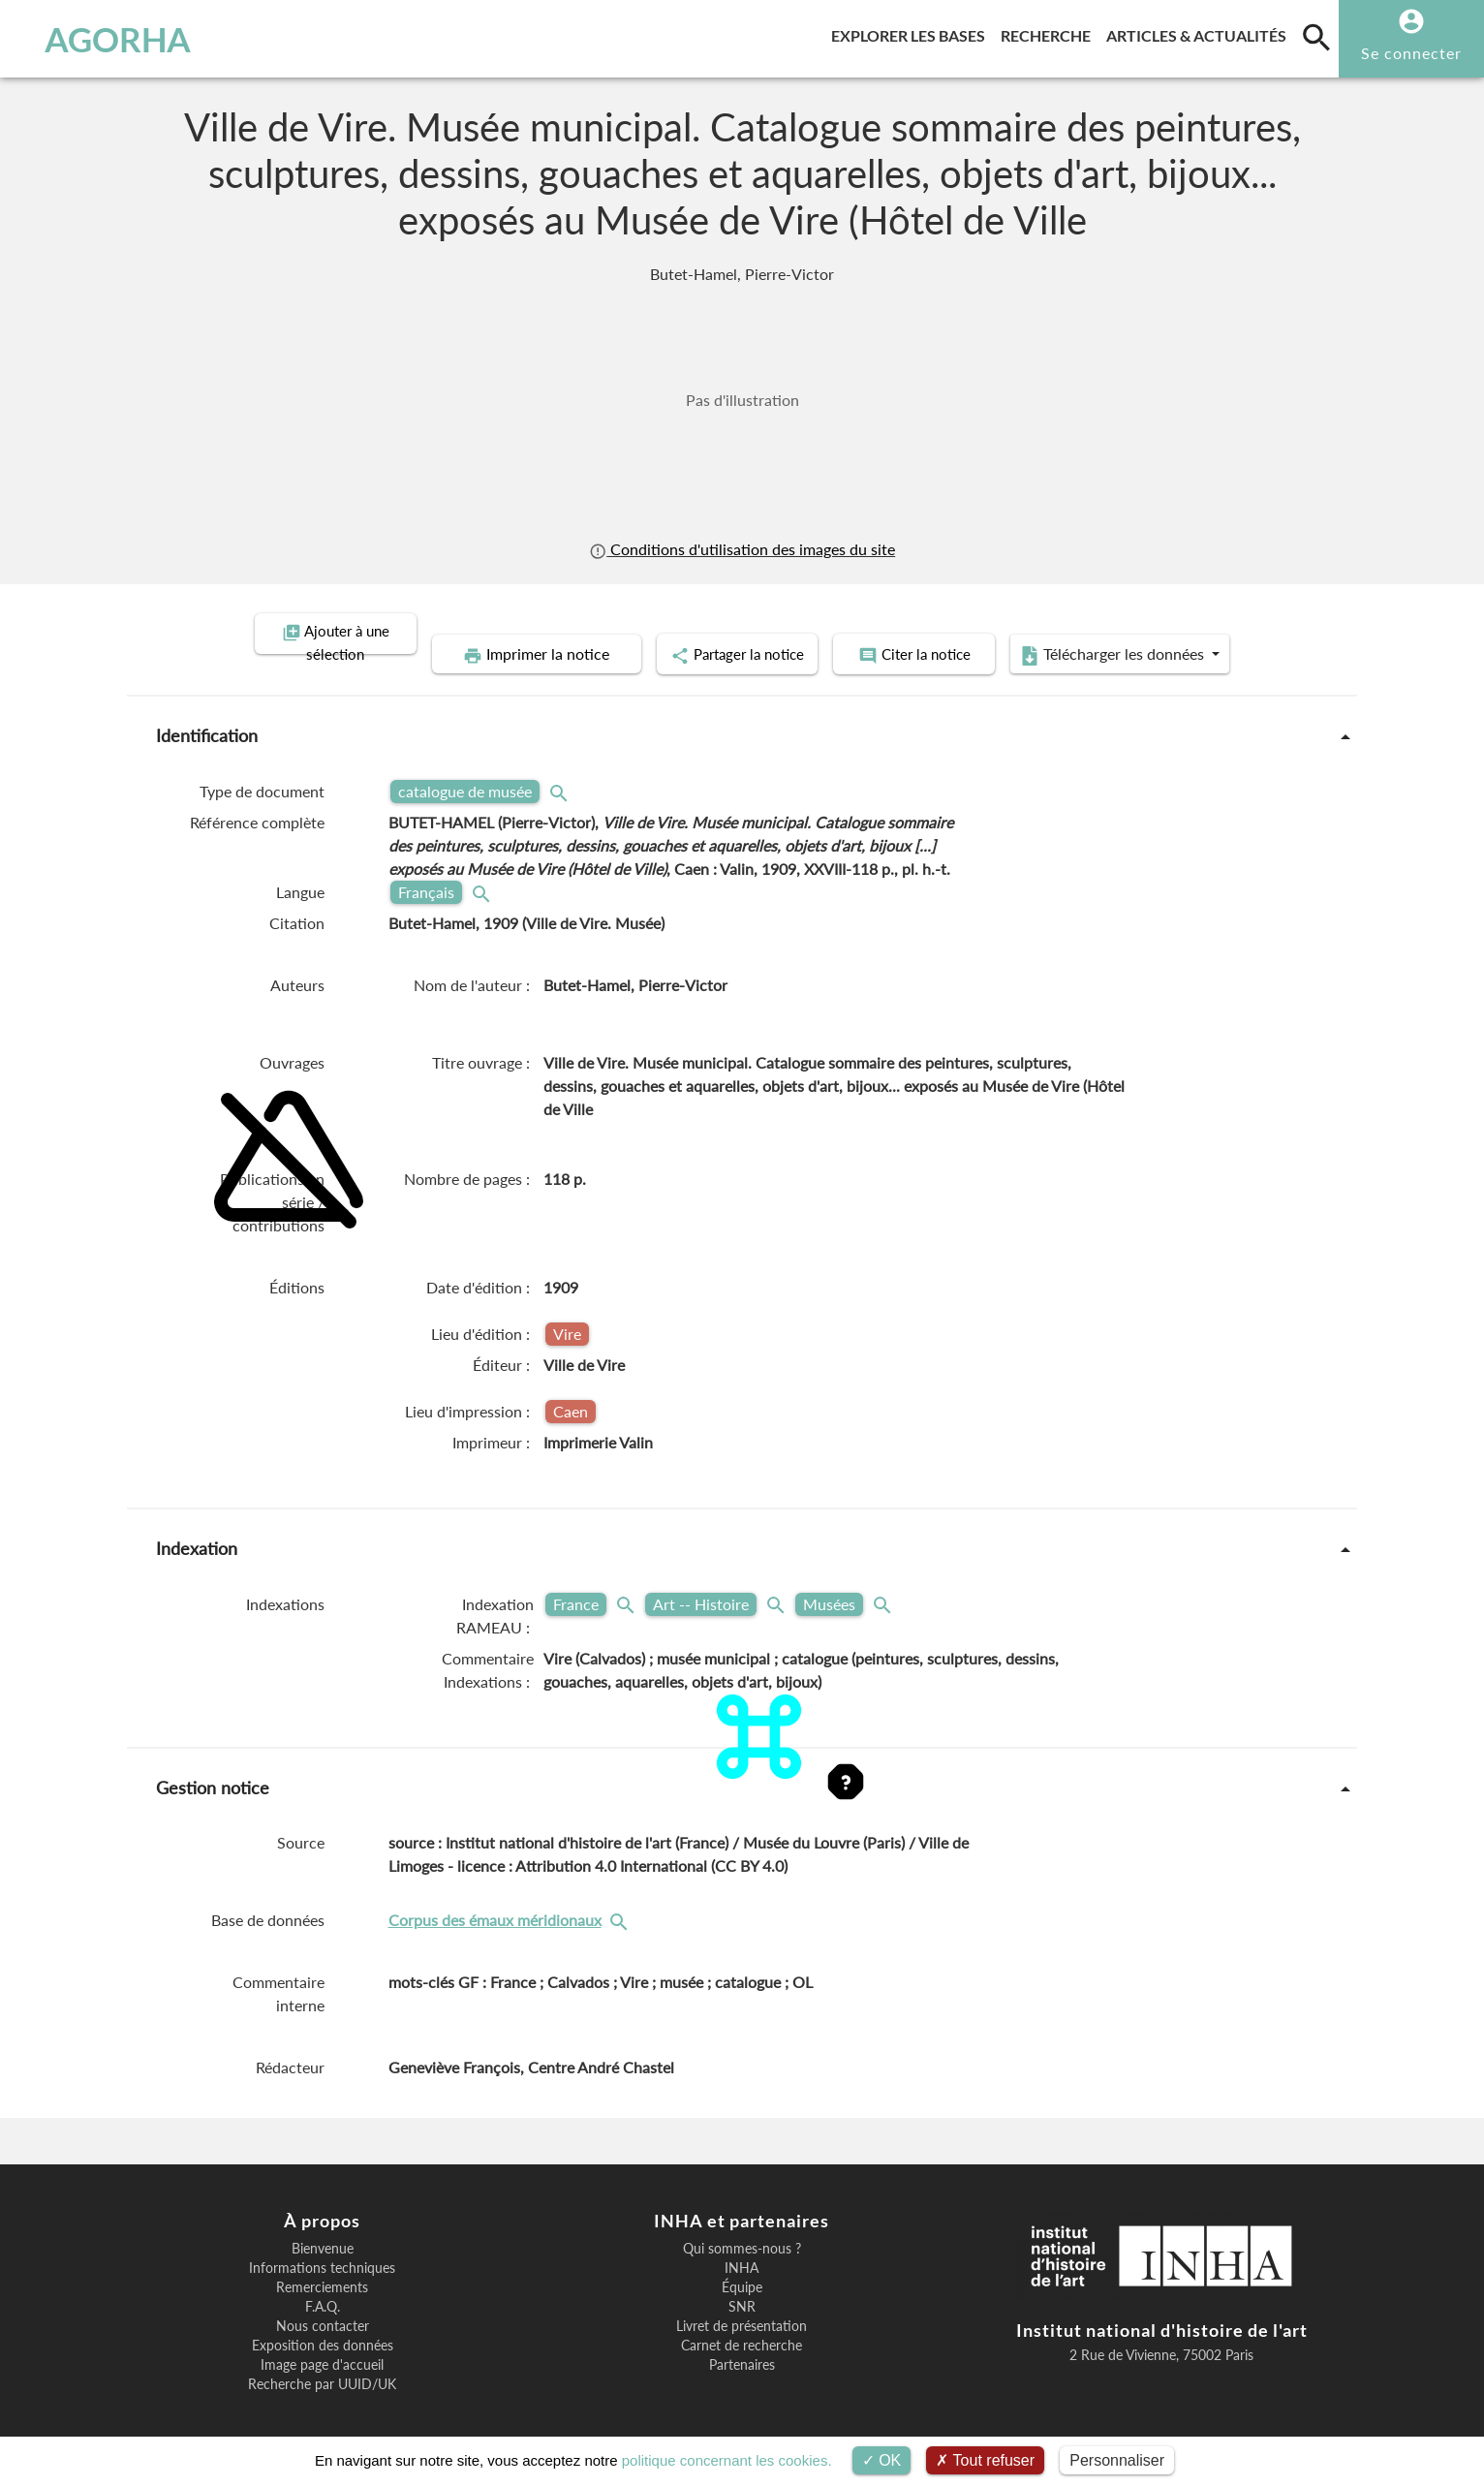 Image resolution: width=1484 pixels, height=2487 pixels. What do you see at coordinates (289, 1161) in the screenshot?
I see `disabled warning or alert` at bounding box center [289, 1161].